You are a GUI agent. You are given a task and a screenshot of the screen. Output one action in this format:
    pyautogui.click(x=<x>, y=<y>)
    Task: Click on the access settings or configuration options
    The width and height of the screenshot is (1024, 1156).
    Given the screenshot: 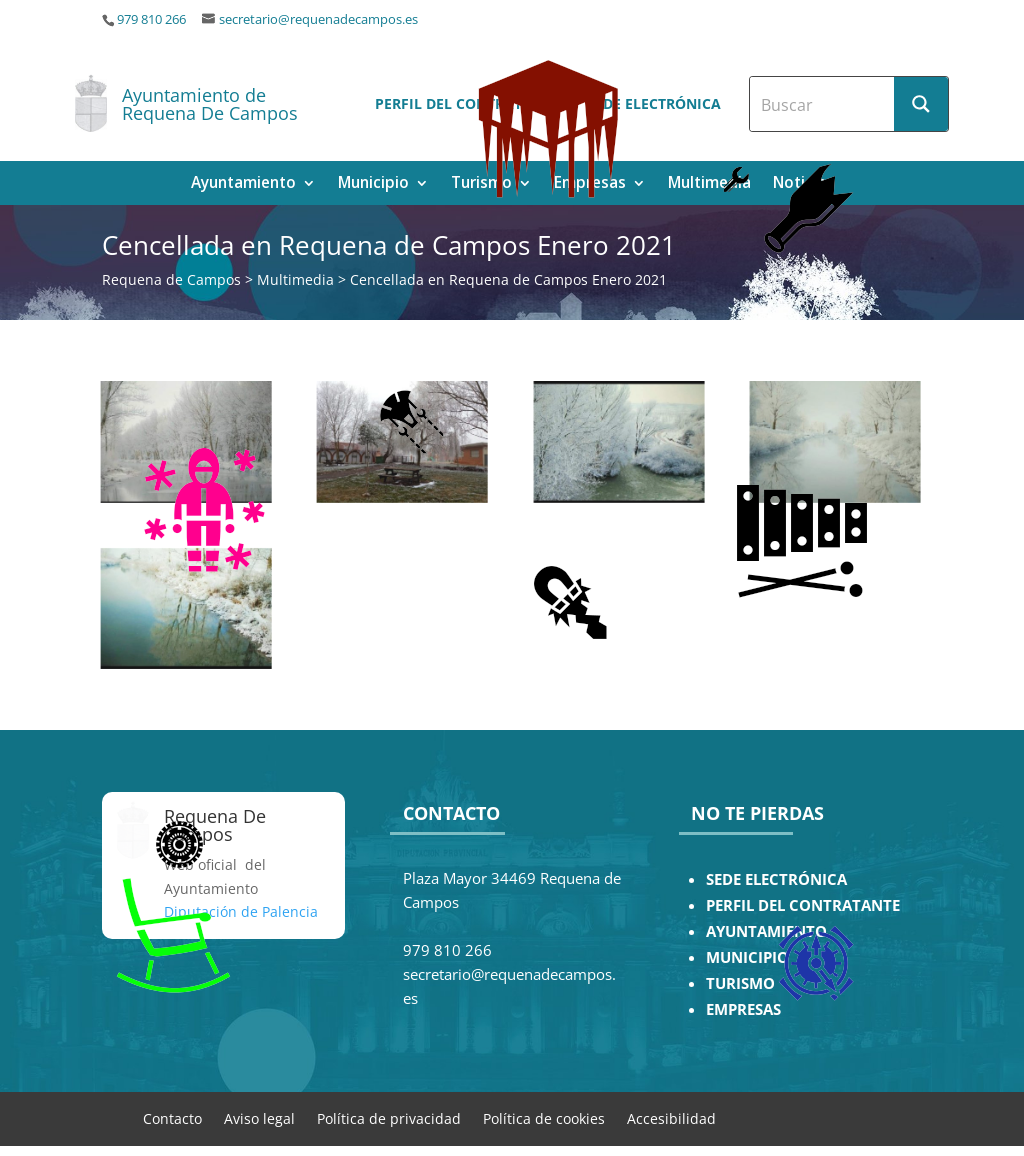 What is the action you would take?
    pyautogui.click(x=736, y=179)
    